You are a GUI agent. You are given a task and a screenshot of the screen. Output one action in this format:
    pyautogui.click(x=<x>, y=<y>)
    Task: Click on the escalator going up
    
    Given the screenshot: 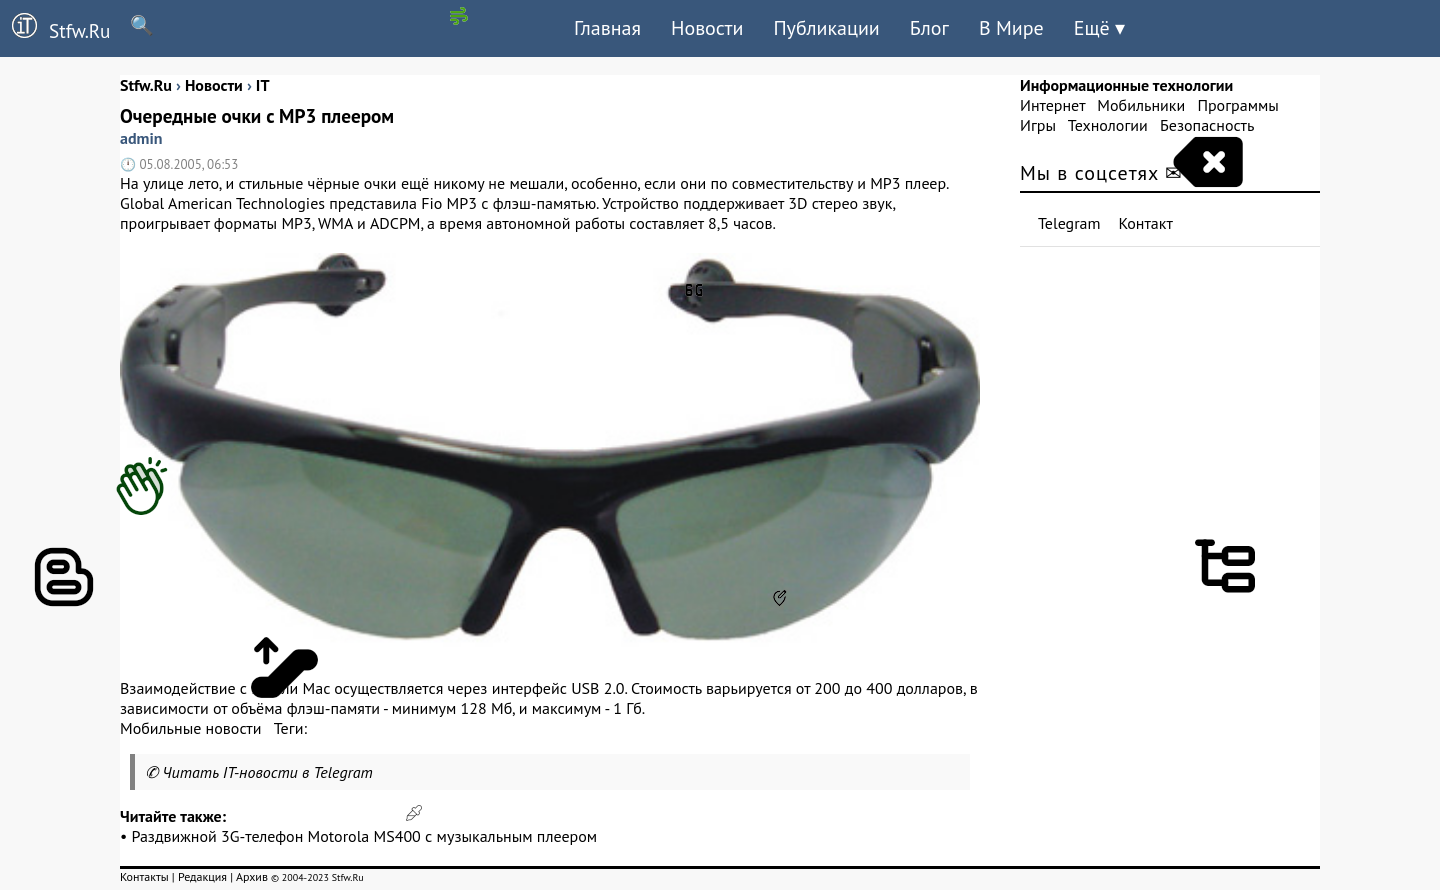 What is the action you would take?
    pyautogui.click(x=284, y=667)
    